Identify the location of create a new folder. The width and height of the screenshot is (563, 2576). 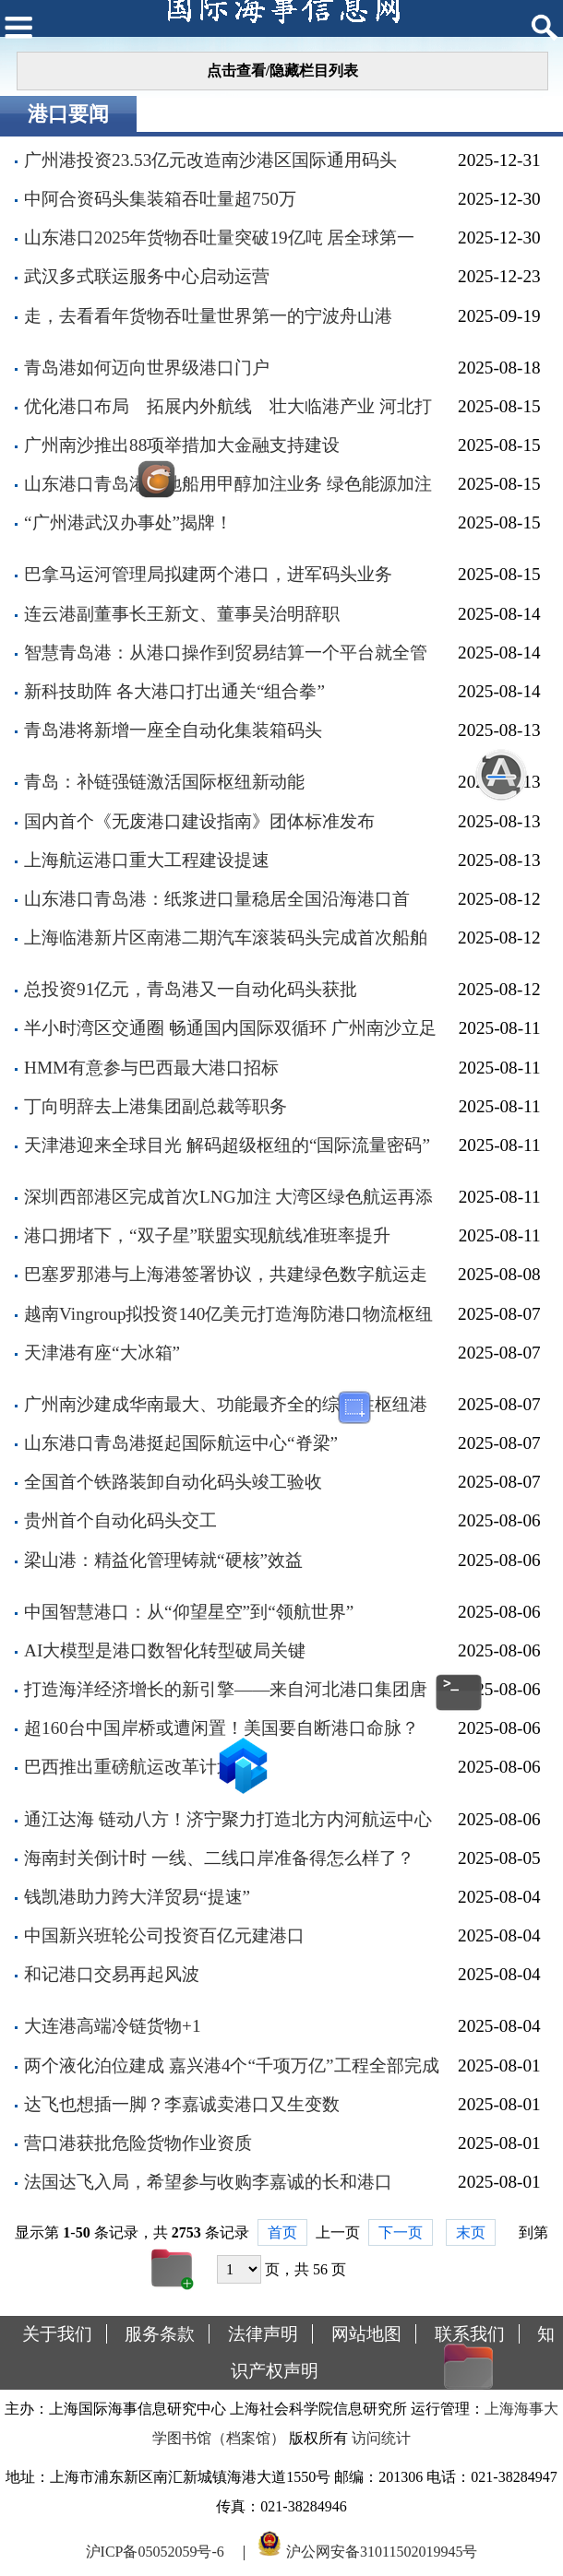
(172, 2268).